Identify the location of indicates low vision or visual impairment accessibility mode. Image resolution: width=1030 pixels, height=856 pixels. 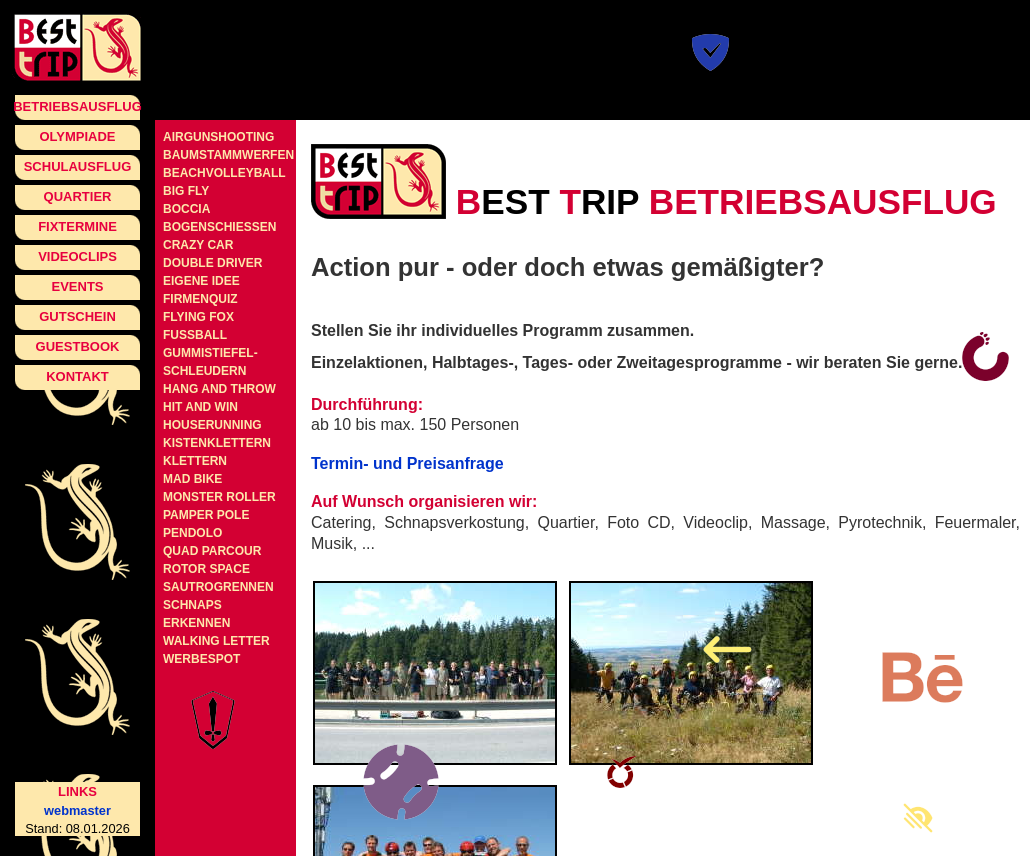
(918, 818).